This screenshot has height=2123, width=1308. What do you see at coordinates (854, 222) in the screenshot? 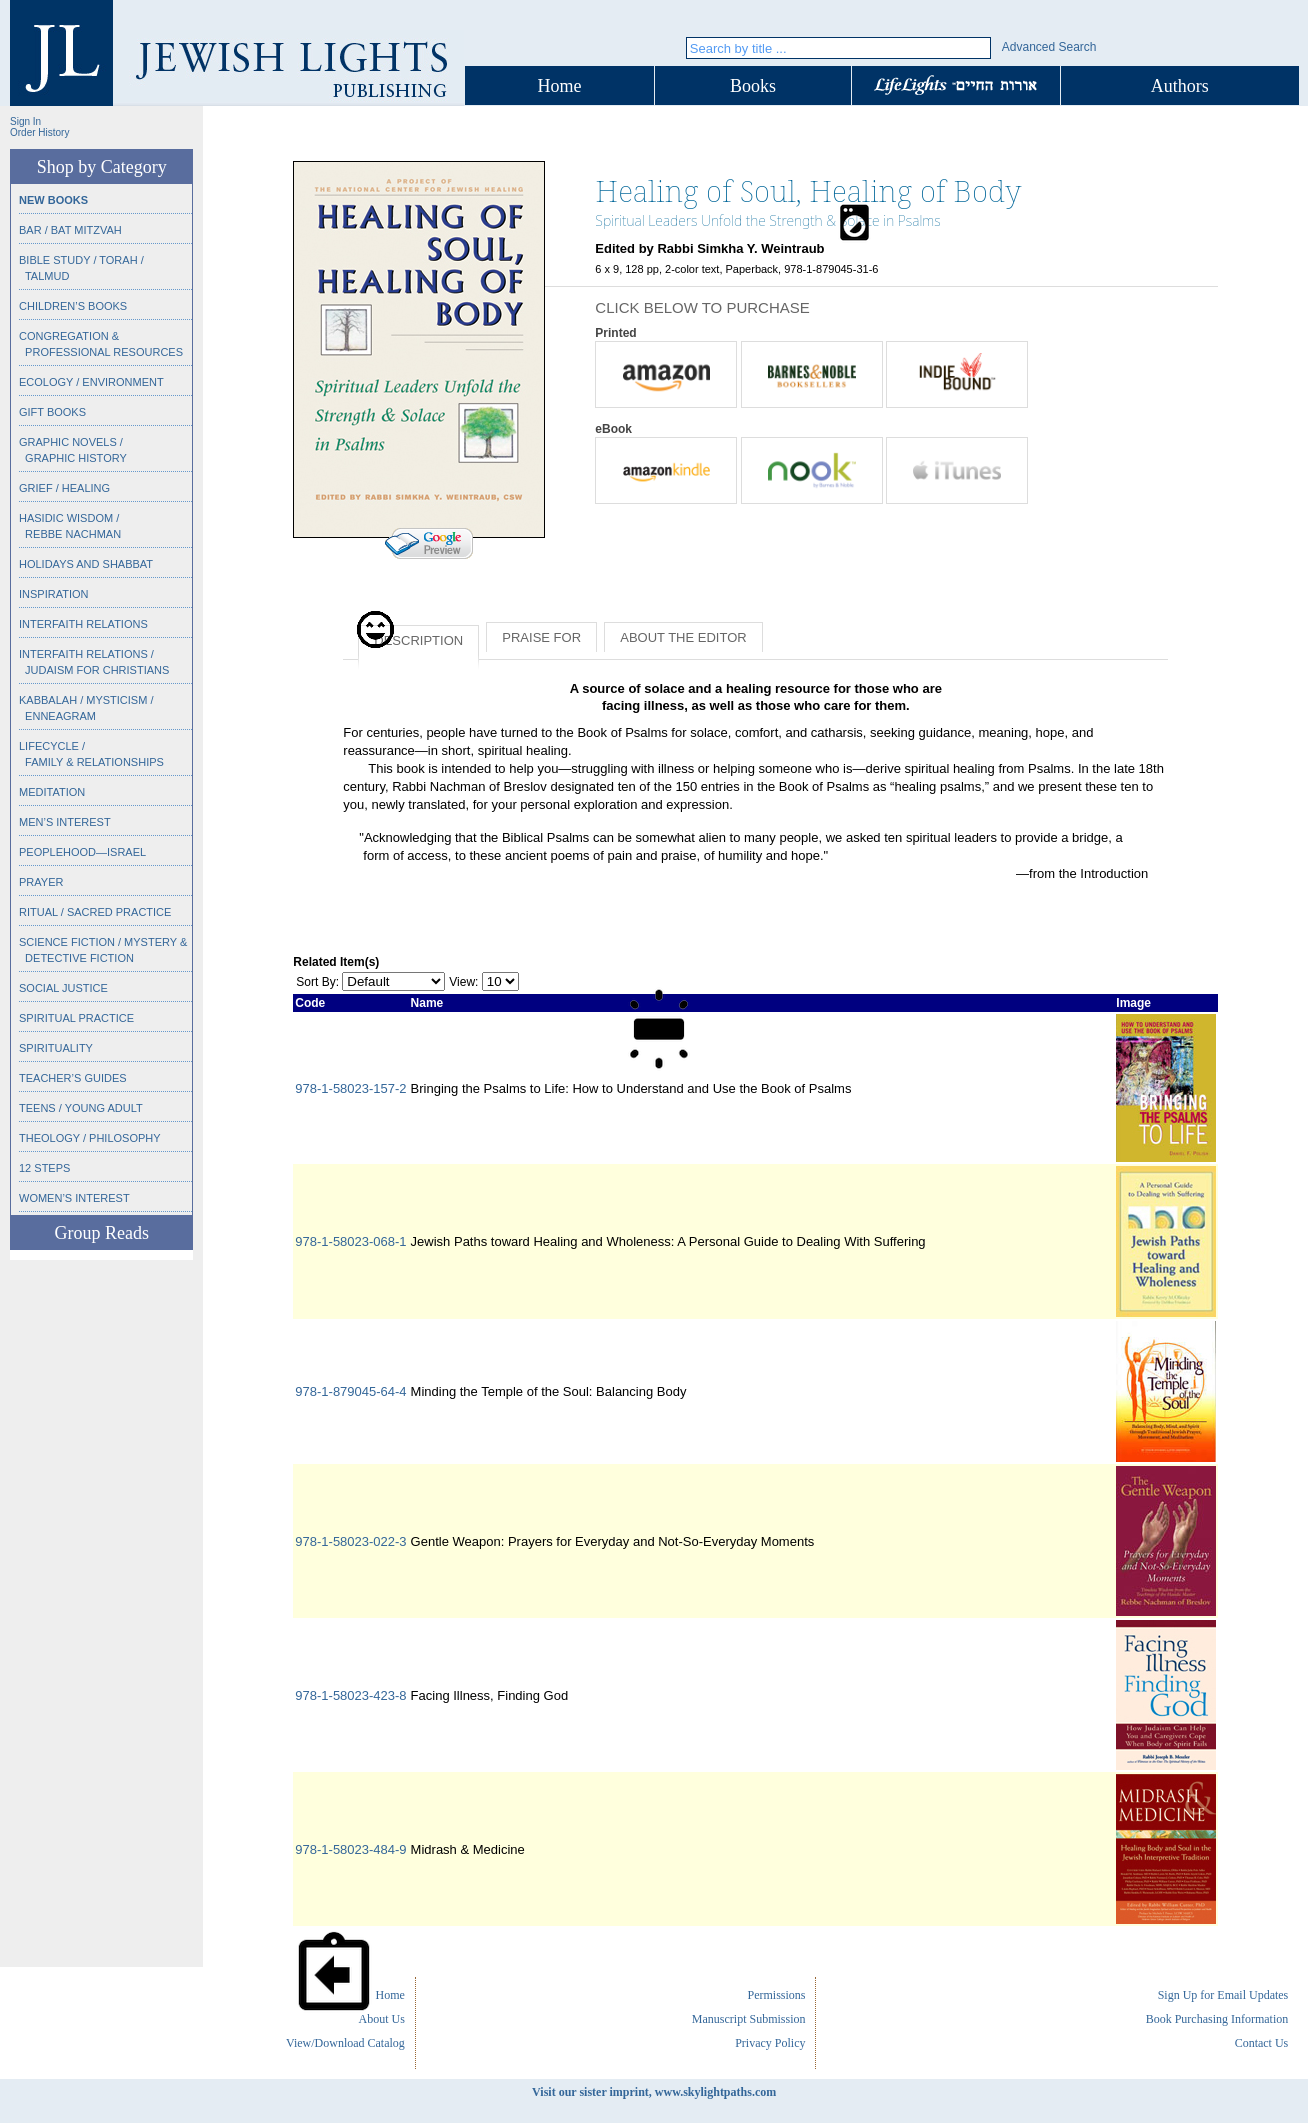
I see `find nearby laundromats or laundry services` at bounding box center [854, 222].